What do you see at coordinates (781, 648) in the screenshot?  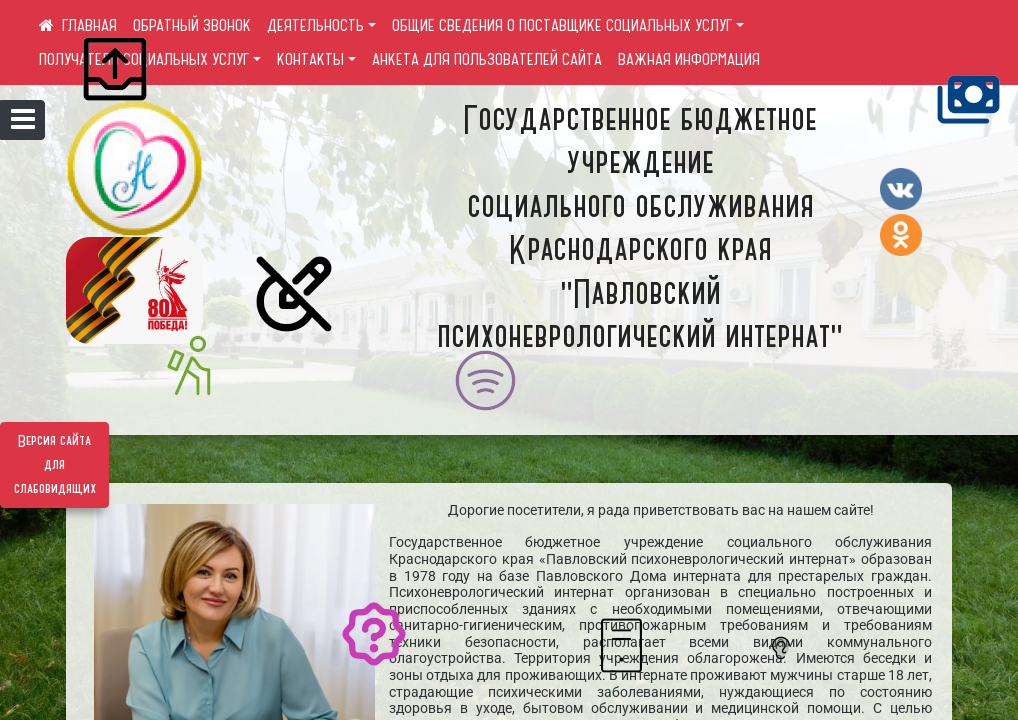 I see `access audio or hearing settings` at bounding box center [781, 648].